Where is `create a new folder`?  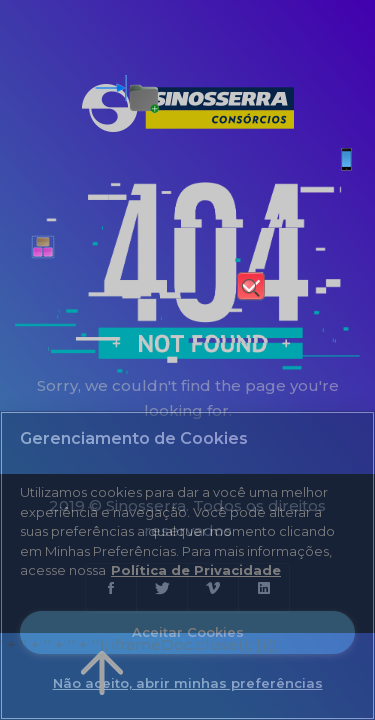 create a new folder is located at coordinates (144, 98).